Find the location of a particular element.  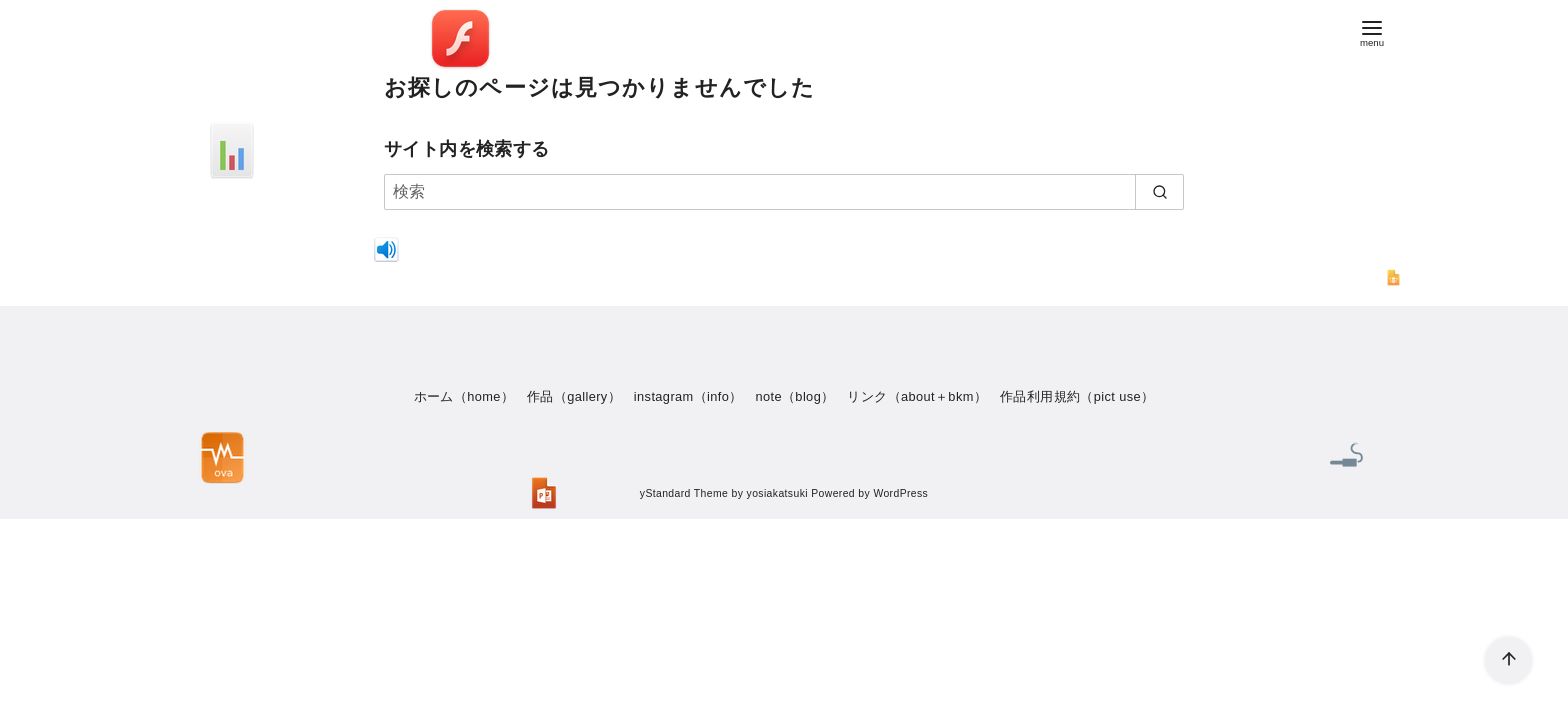

open Adobe Flash Player is located at coordinates (460, 38).